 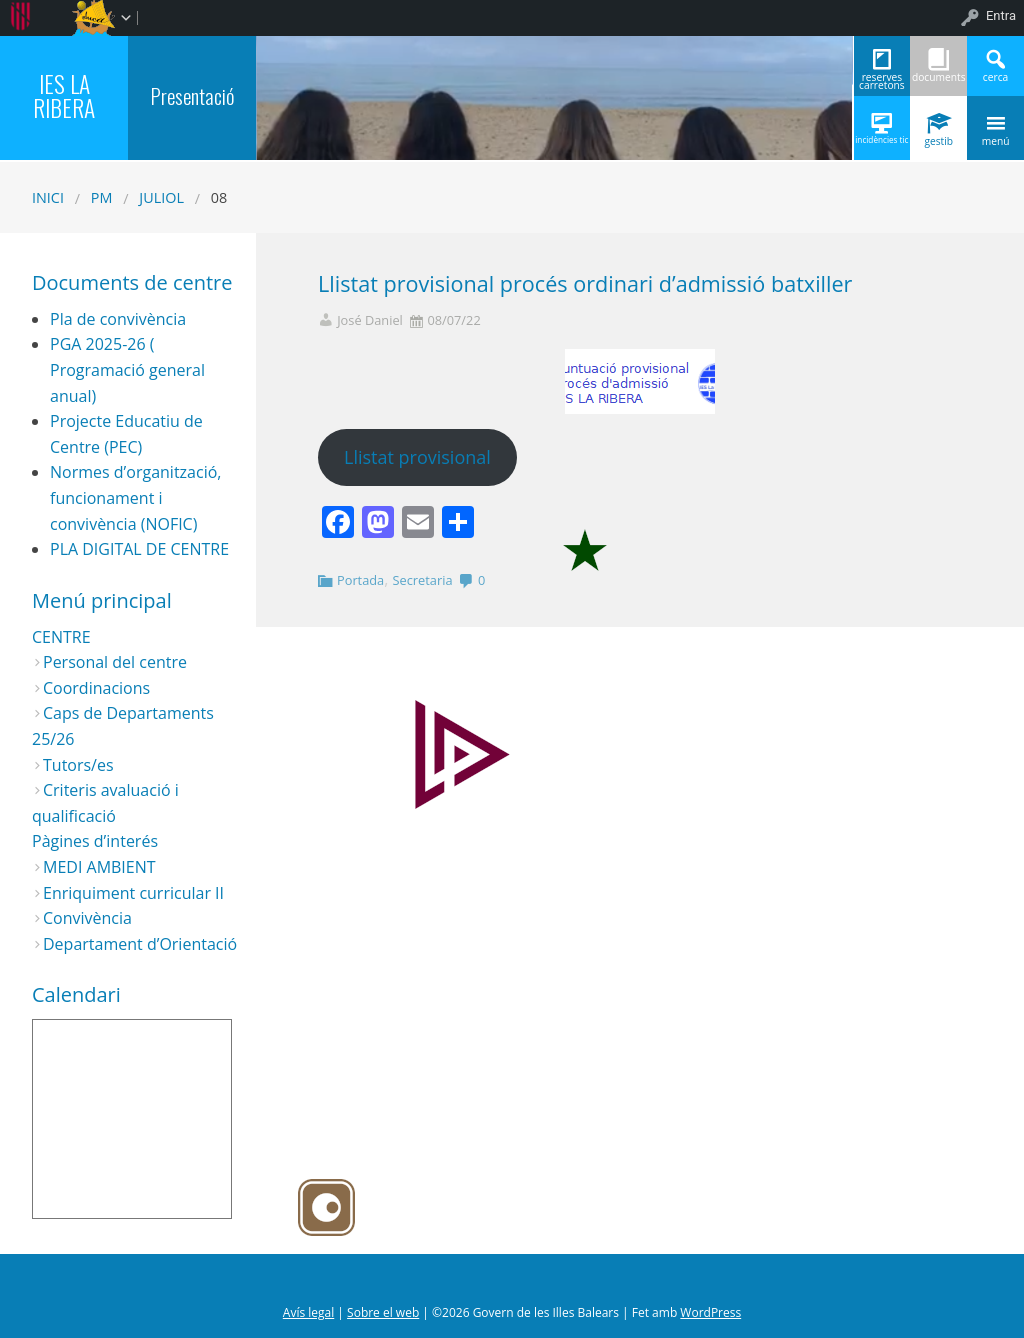 I want to click on open lapce code editor, so click(x=462, y=754).